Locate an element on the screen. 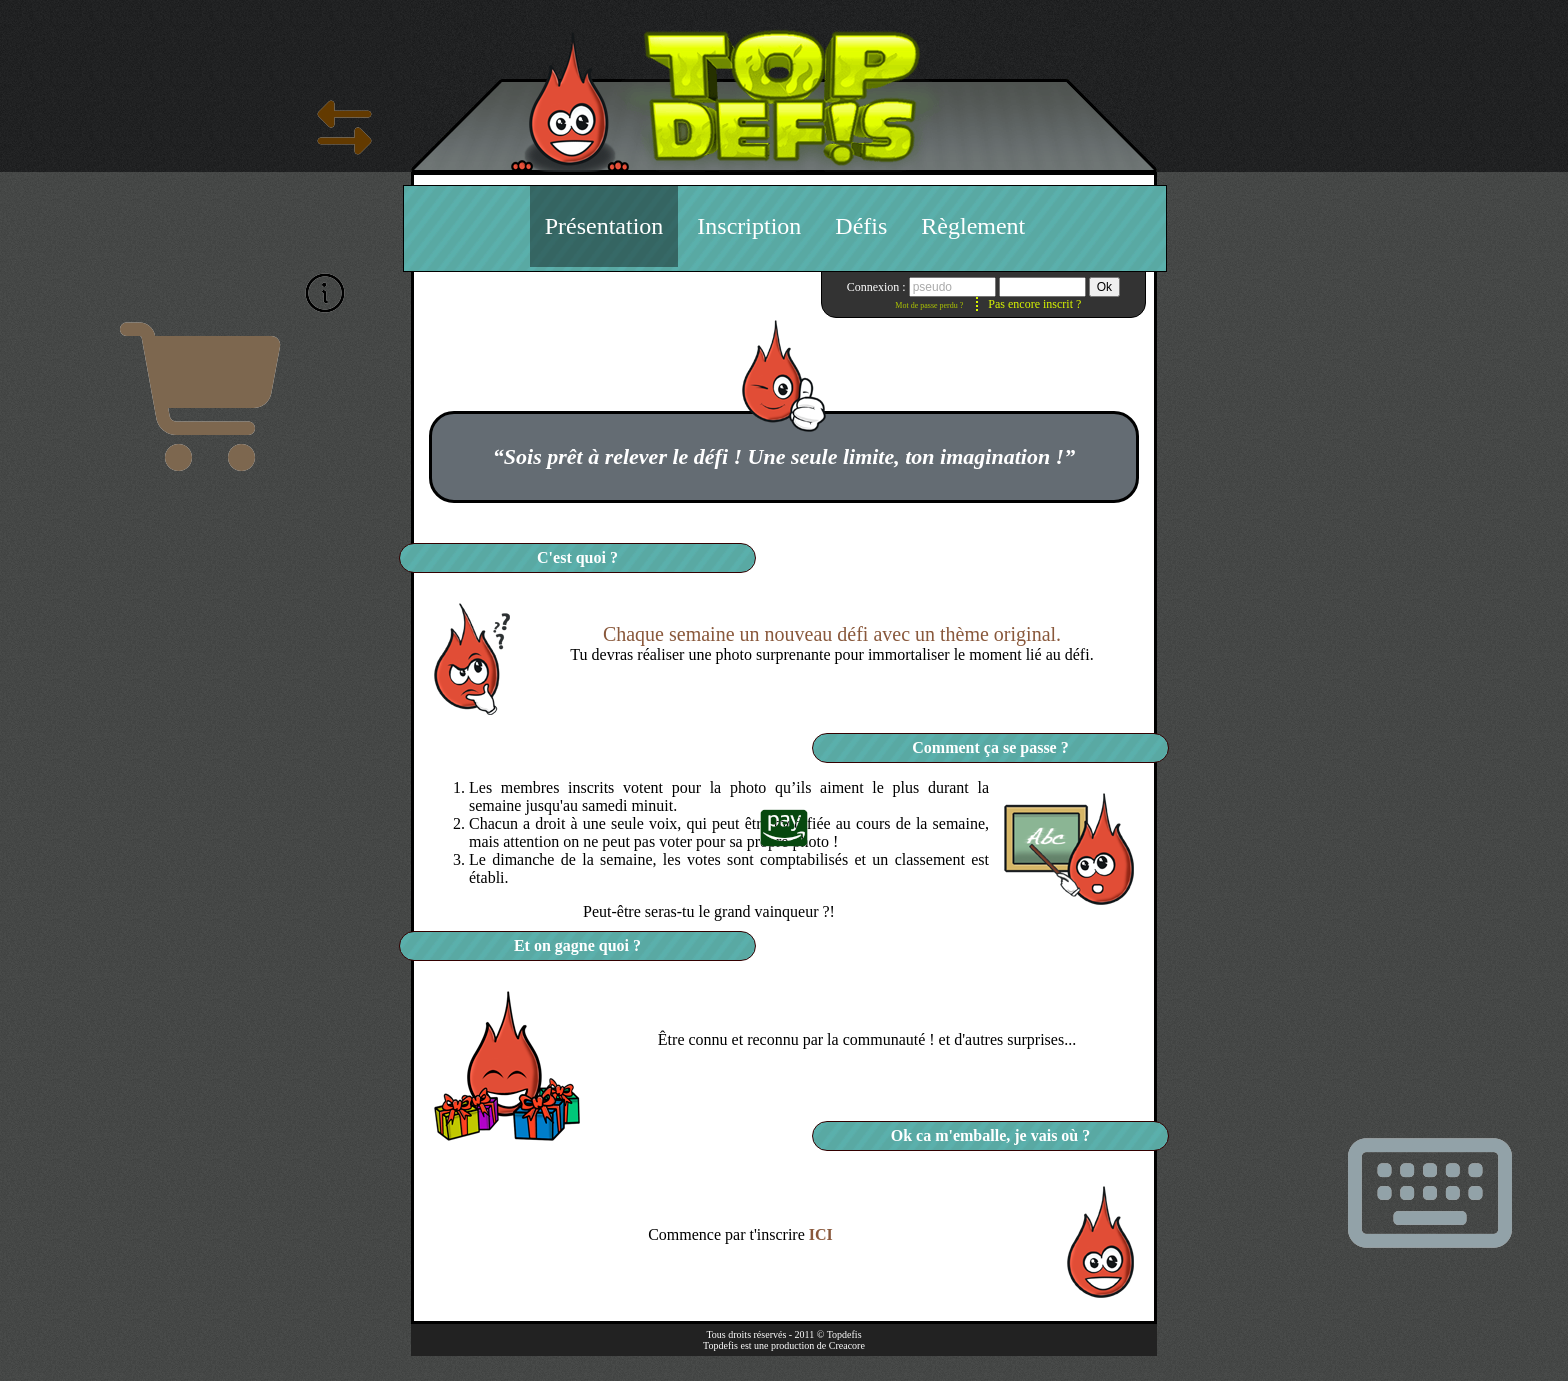 Image resolution: width=1568 pixels, height=1381 pixels. open the on-screen keyboard is located at coordinates (1430, 1193).